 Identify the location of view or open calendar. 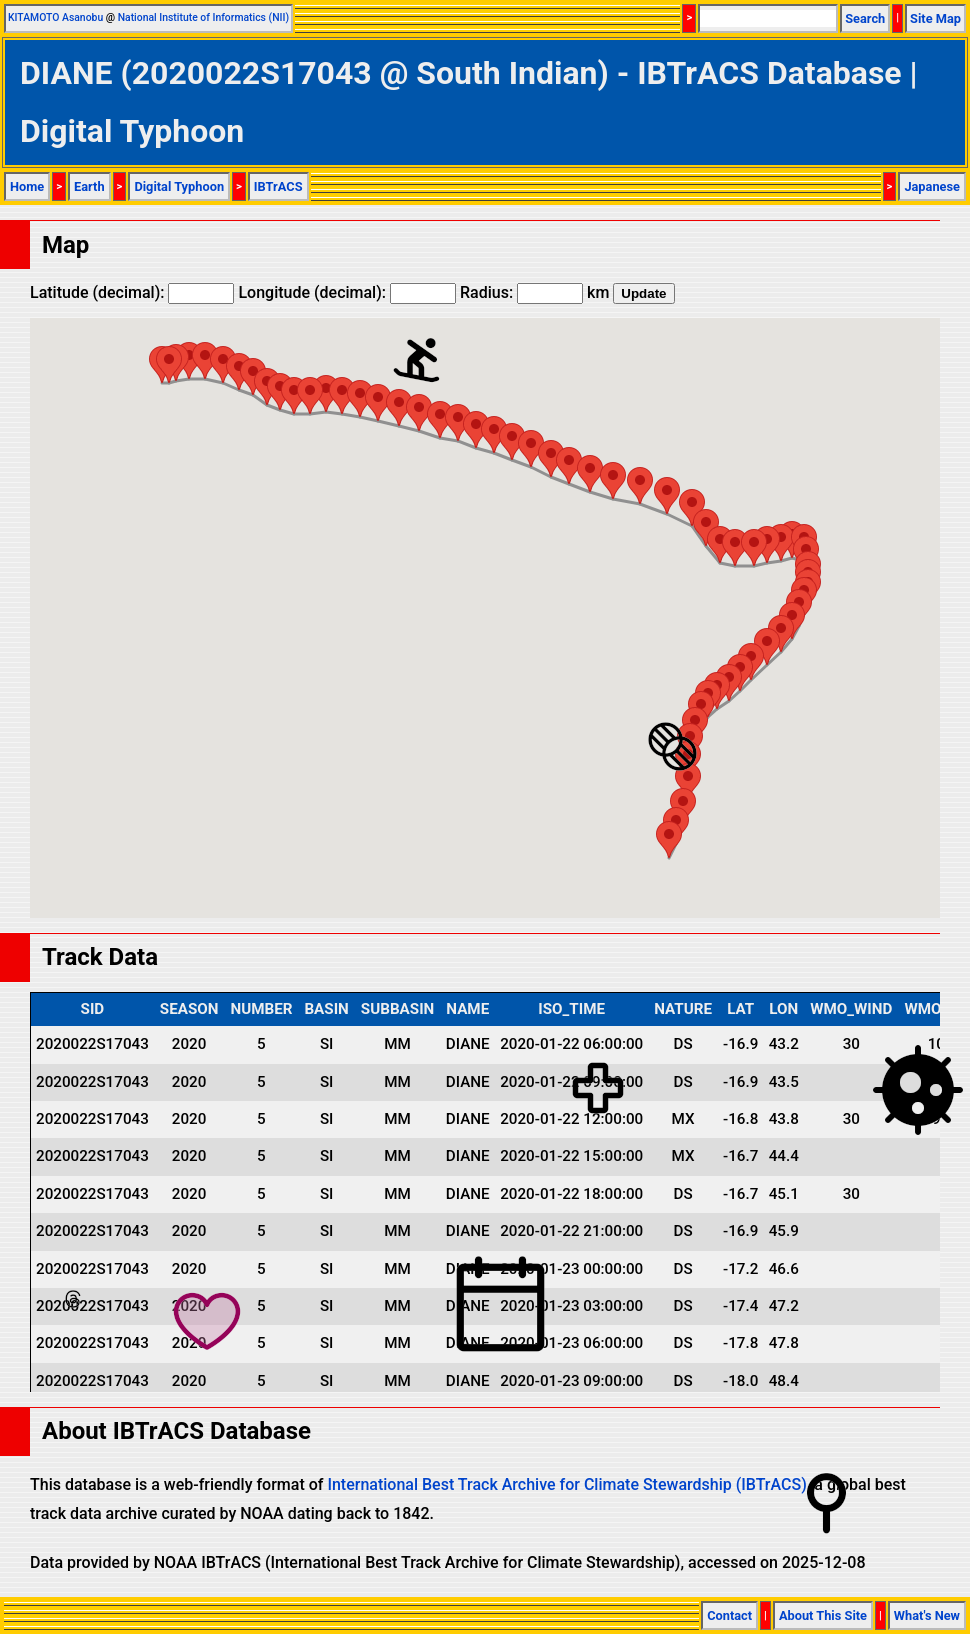
(500, 1307).